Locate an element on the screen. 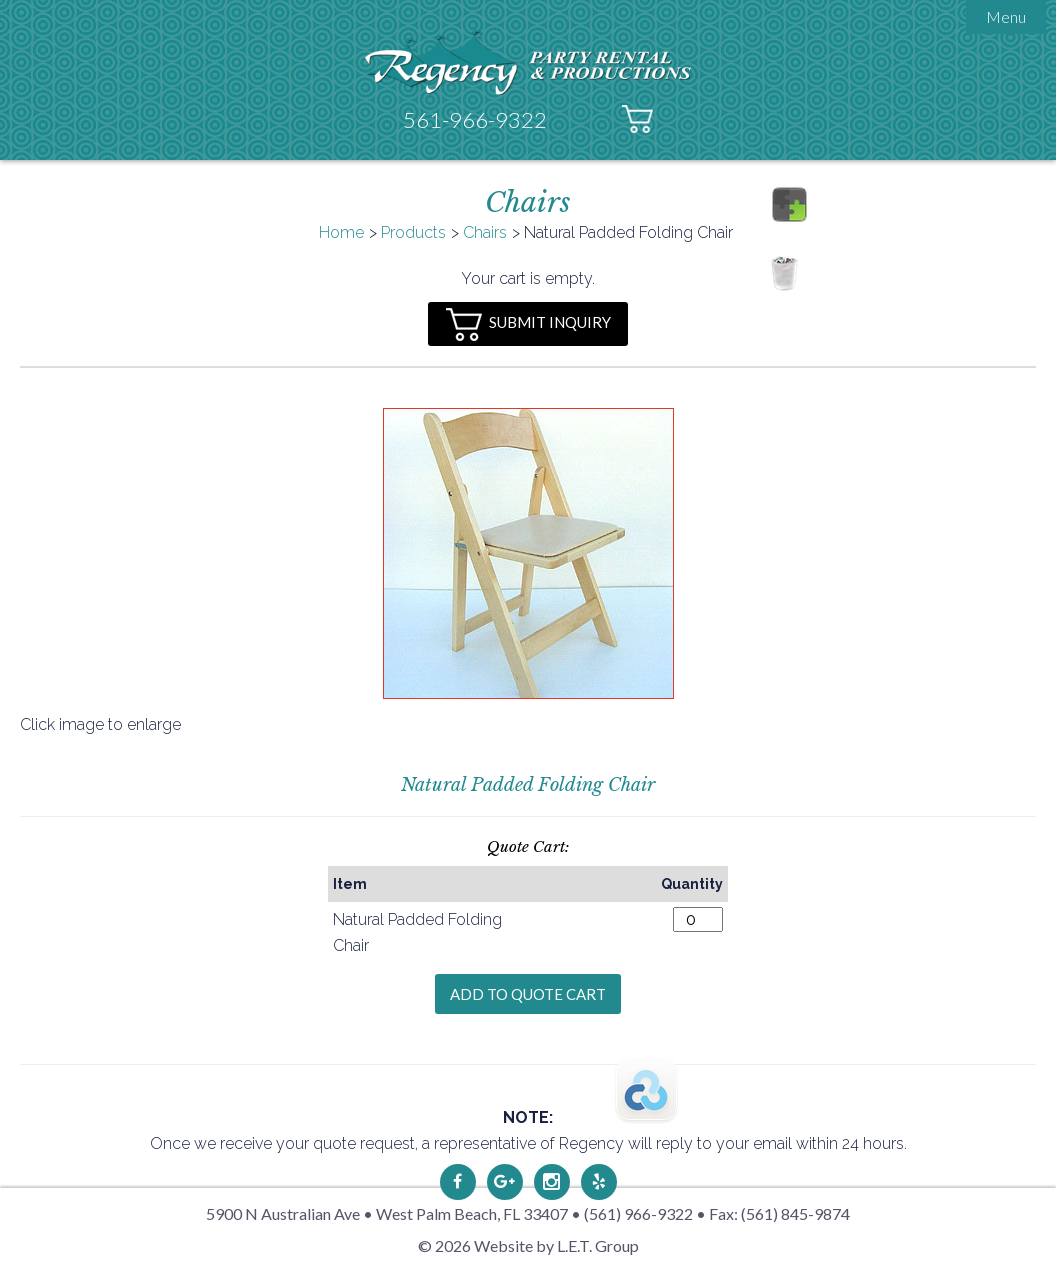  open rclone browser for cloud storage management is located at coordinates (646, 1089).